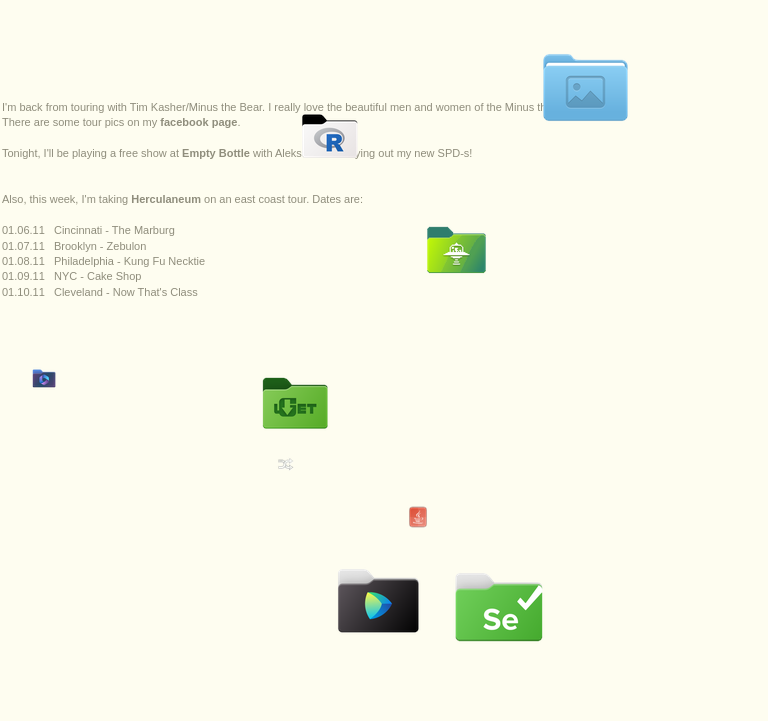 This screenshot has width=768, height=721. What do you see at coordinates (418, 517) in the screenshot?
I see `a java archive (.jar) file` at bounding box center [418, 517].